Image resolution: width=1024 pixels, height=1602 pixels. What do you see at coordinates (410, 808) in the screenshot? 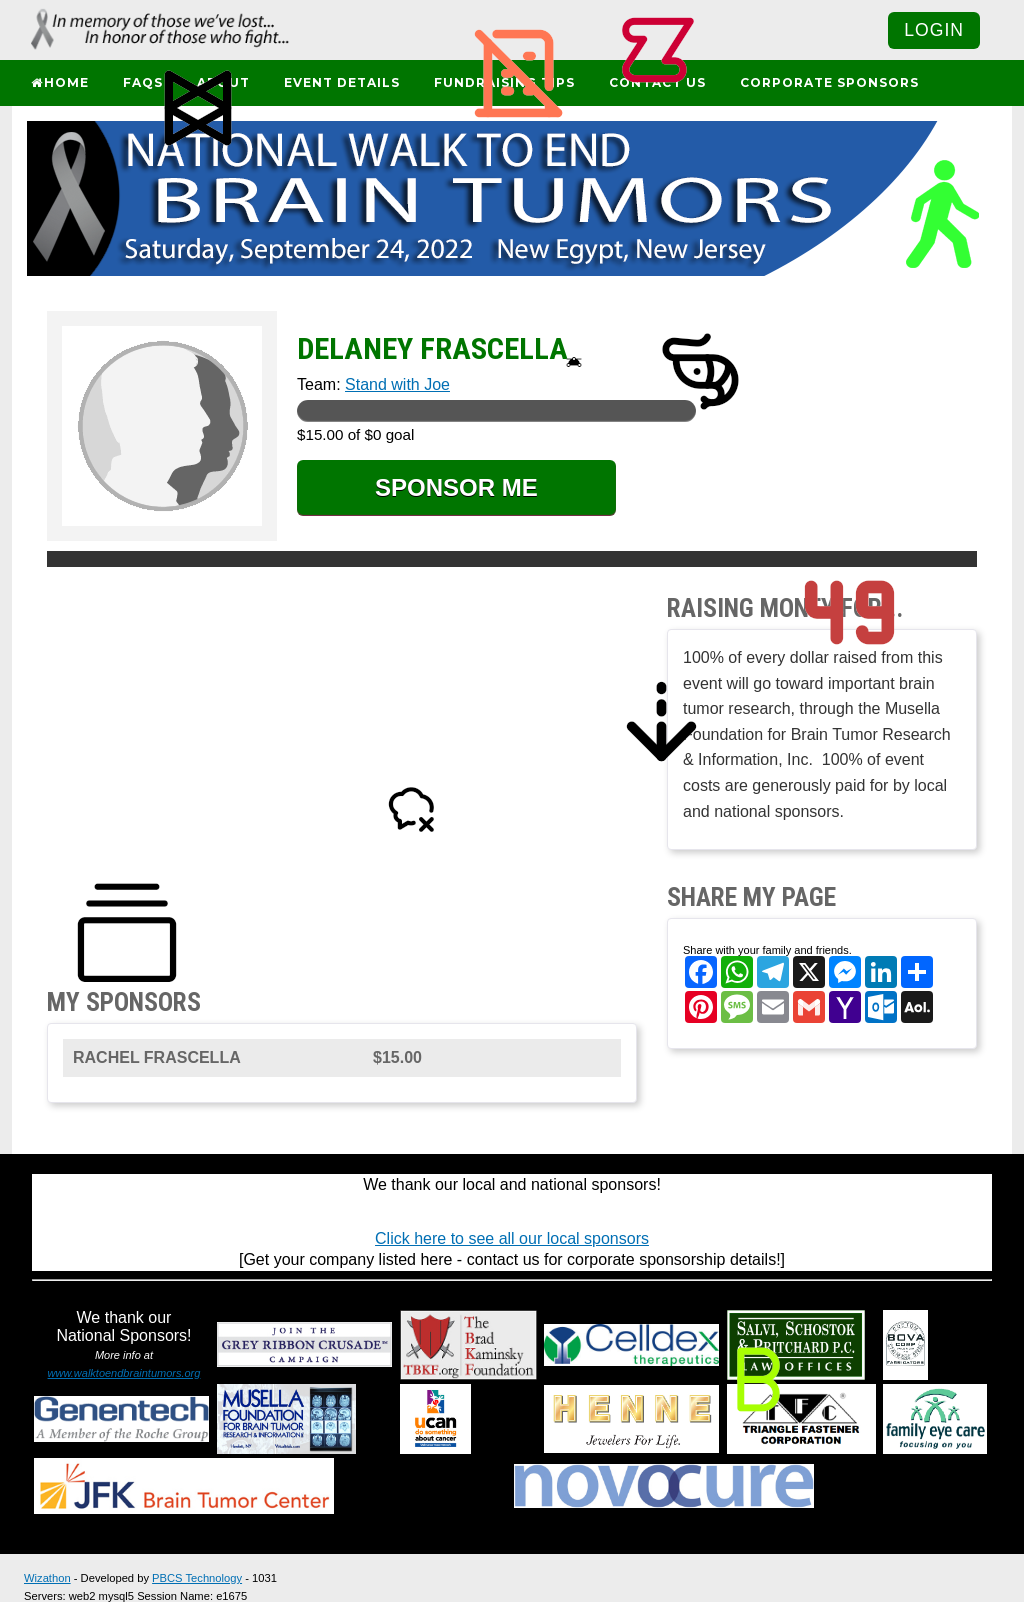
I see `delete a message or conversation` at bounding box center [410, 808].